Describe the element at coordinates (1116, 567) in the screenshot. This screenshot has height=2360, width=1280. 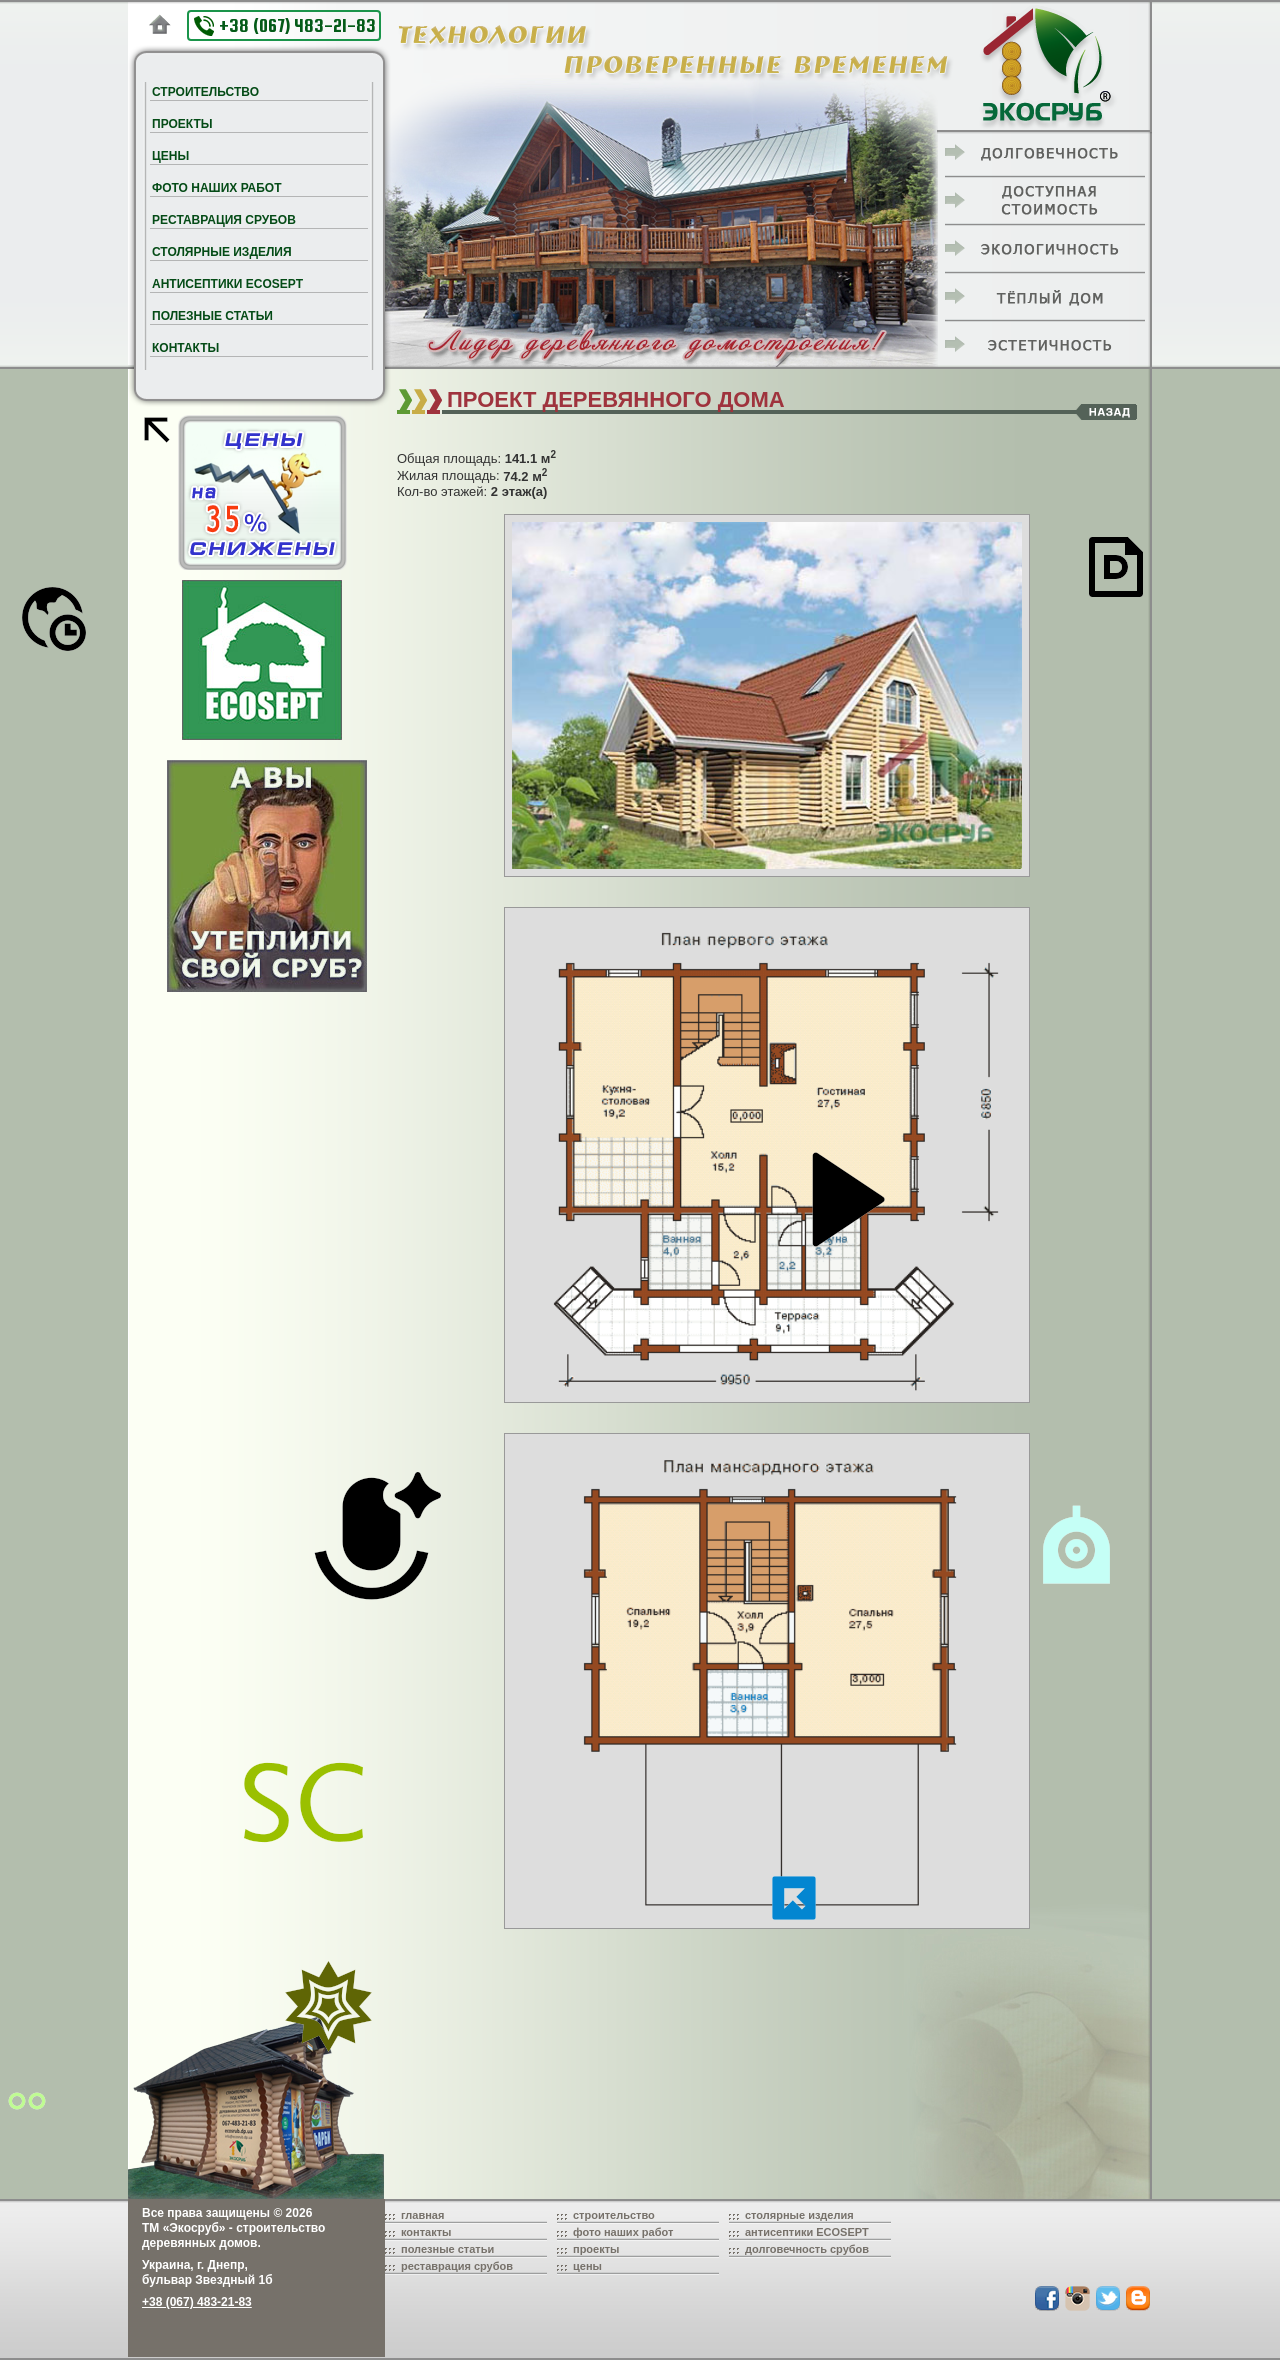
I see `view or open a PDF document` at that location.